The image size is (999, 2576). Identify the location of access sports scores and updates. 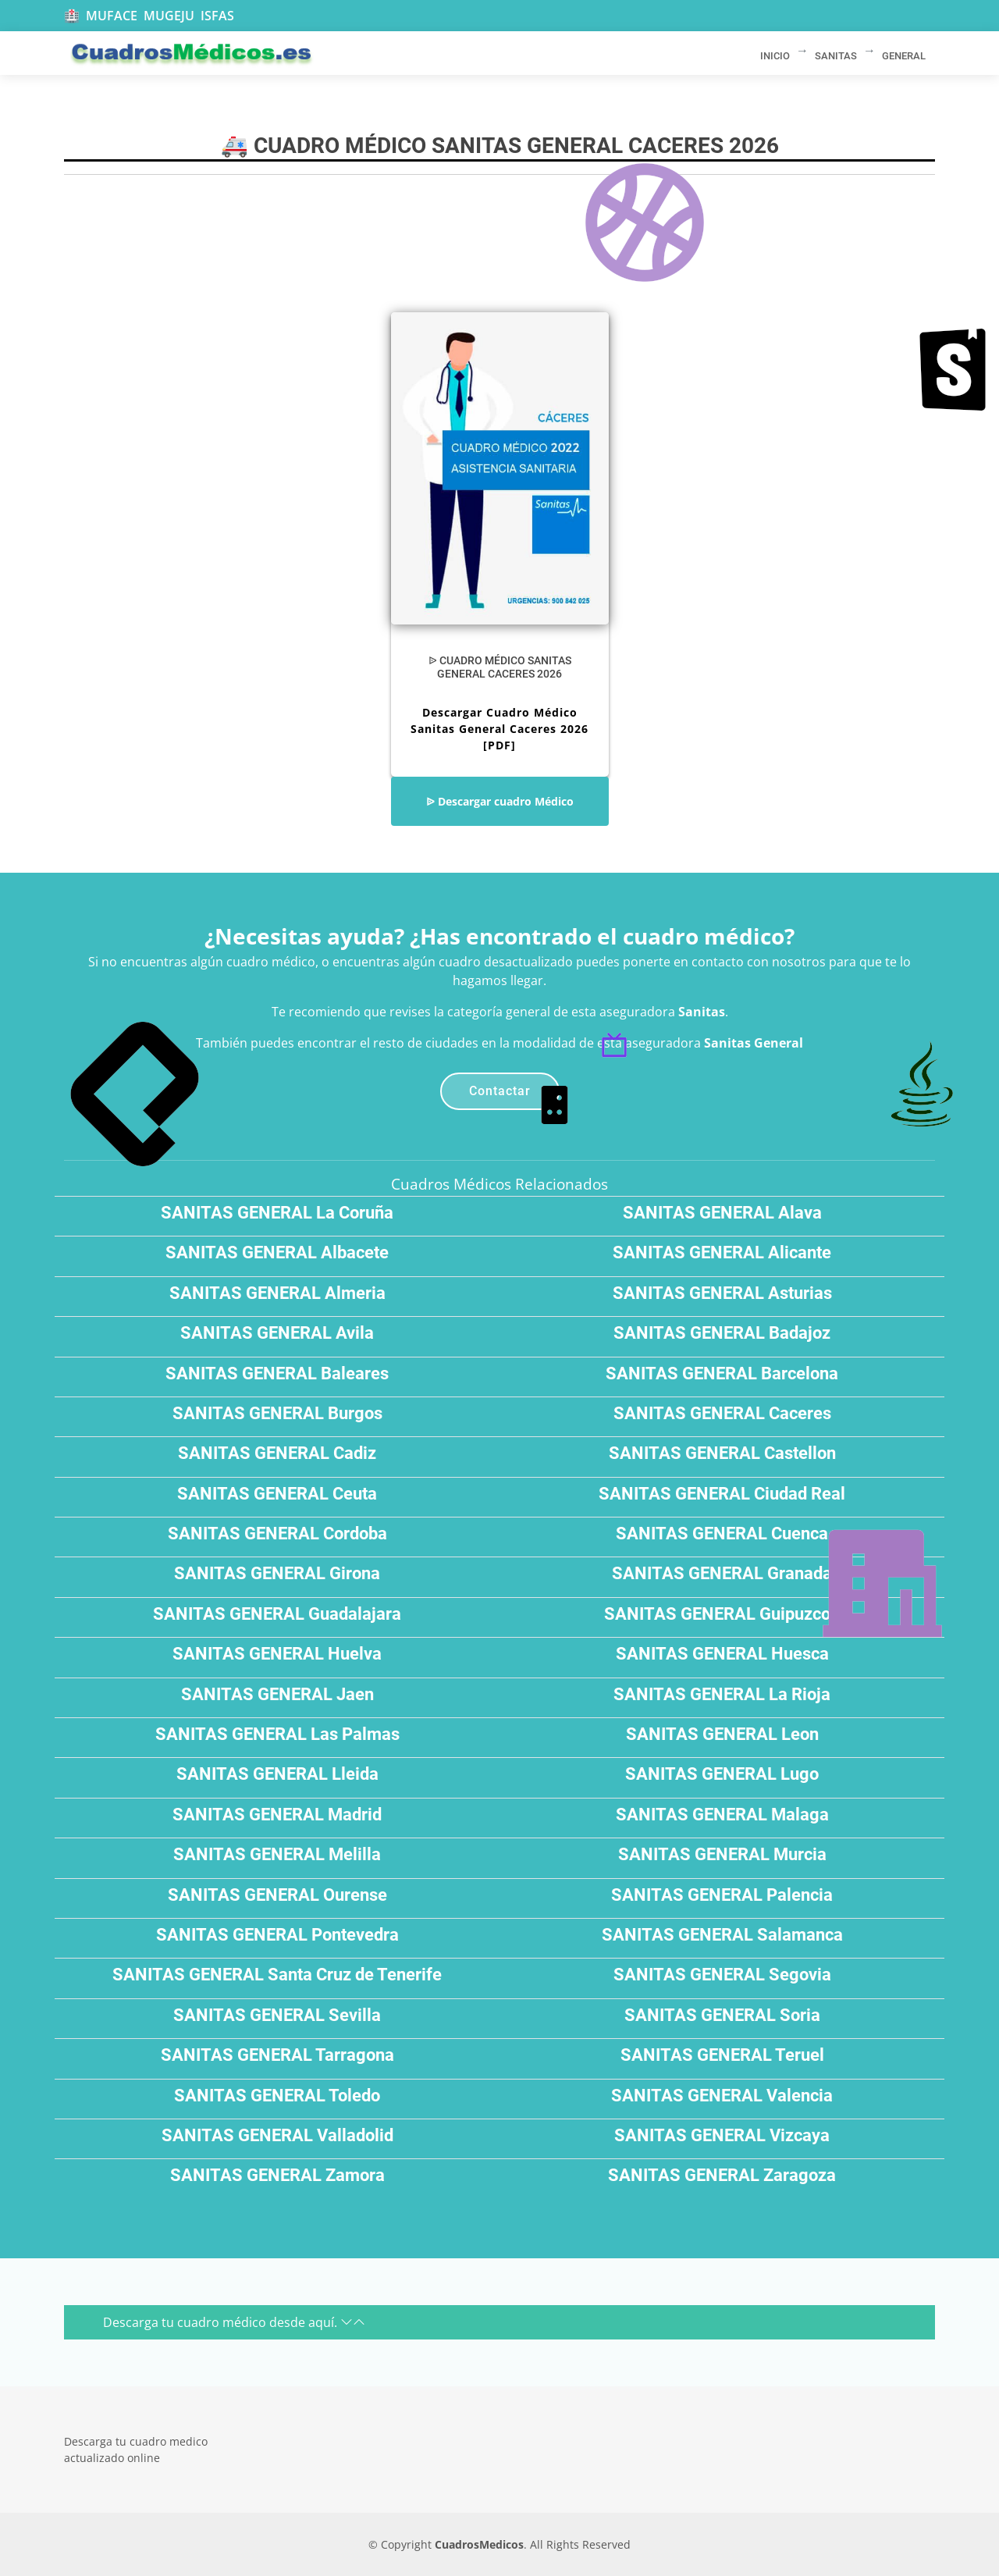
(645, 222).